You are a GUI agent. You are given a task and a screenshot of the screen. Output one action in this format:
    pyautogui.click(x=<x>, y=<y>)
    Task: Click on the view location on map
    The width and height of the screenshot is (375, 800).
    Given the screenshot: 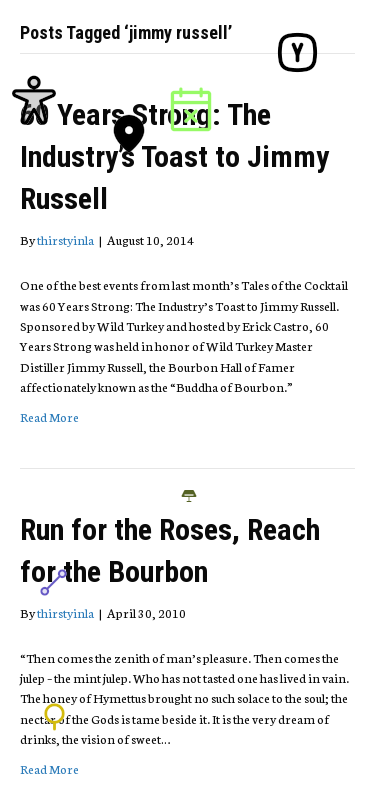 What is the action you would take?
    pyautogui.click(x=129, y=134)
    